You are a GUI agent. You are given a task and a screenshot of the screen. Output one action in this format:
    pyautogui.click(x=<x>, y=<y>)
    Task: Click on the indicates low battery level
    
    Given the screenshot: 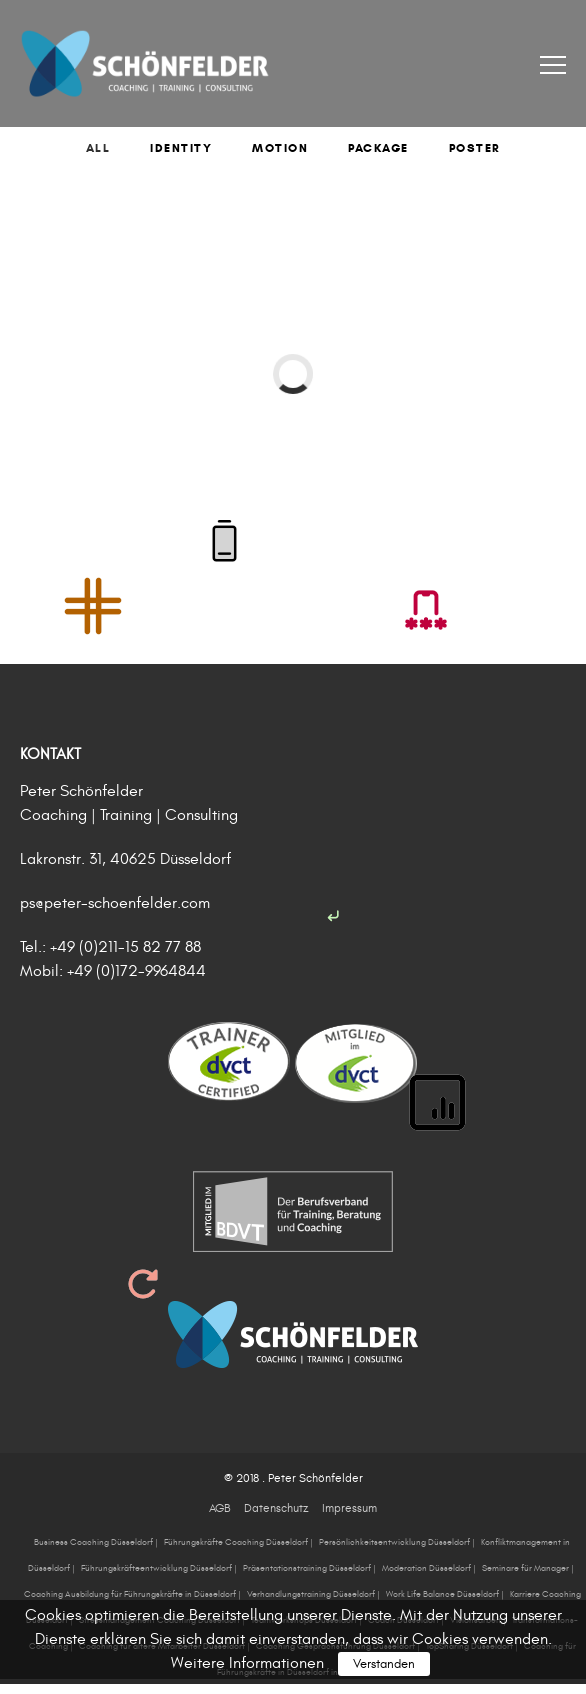 What is the action you would take?
    pyautogui.click(x=224, y=541)
    